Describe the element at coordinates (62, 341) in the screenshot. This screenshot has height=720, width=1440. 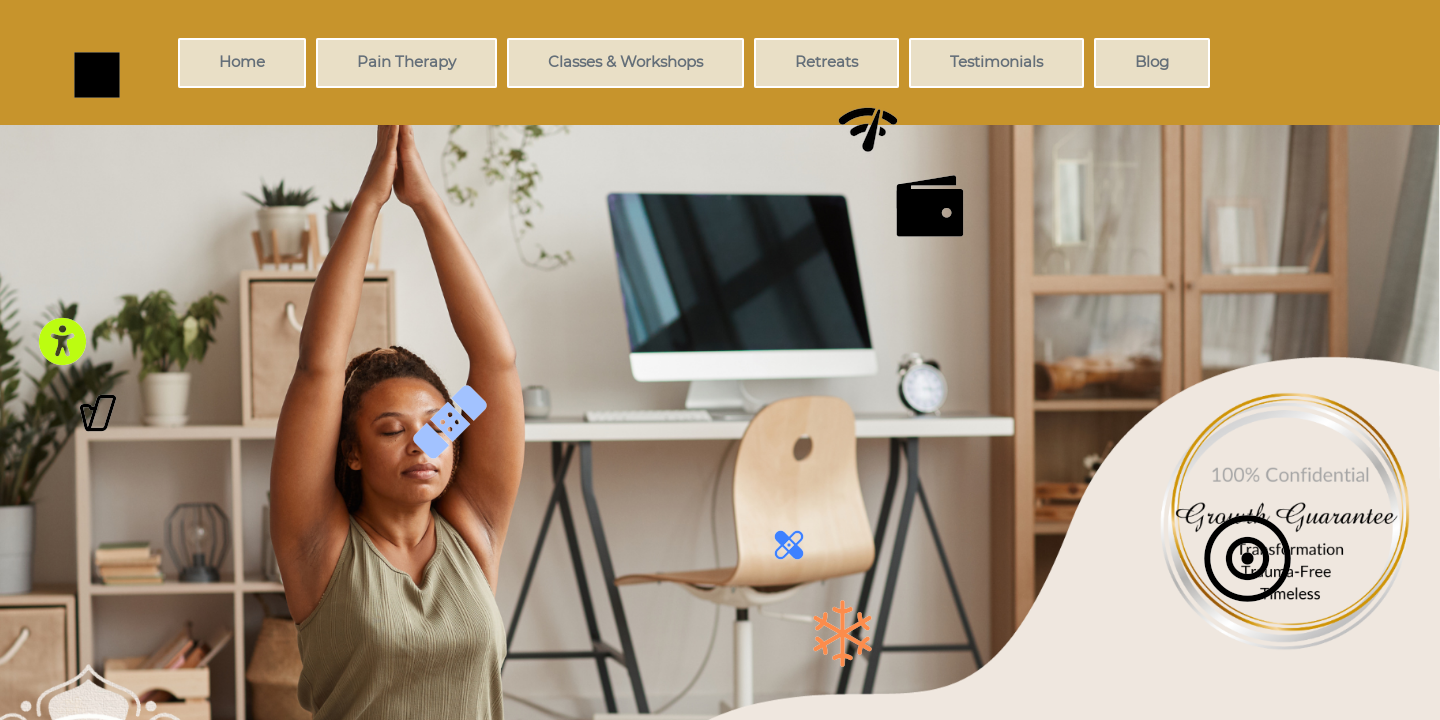
I see `access accessibility settings` at that location.